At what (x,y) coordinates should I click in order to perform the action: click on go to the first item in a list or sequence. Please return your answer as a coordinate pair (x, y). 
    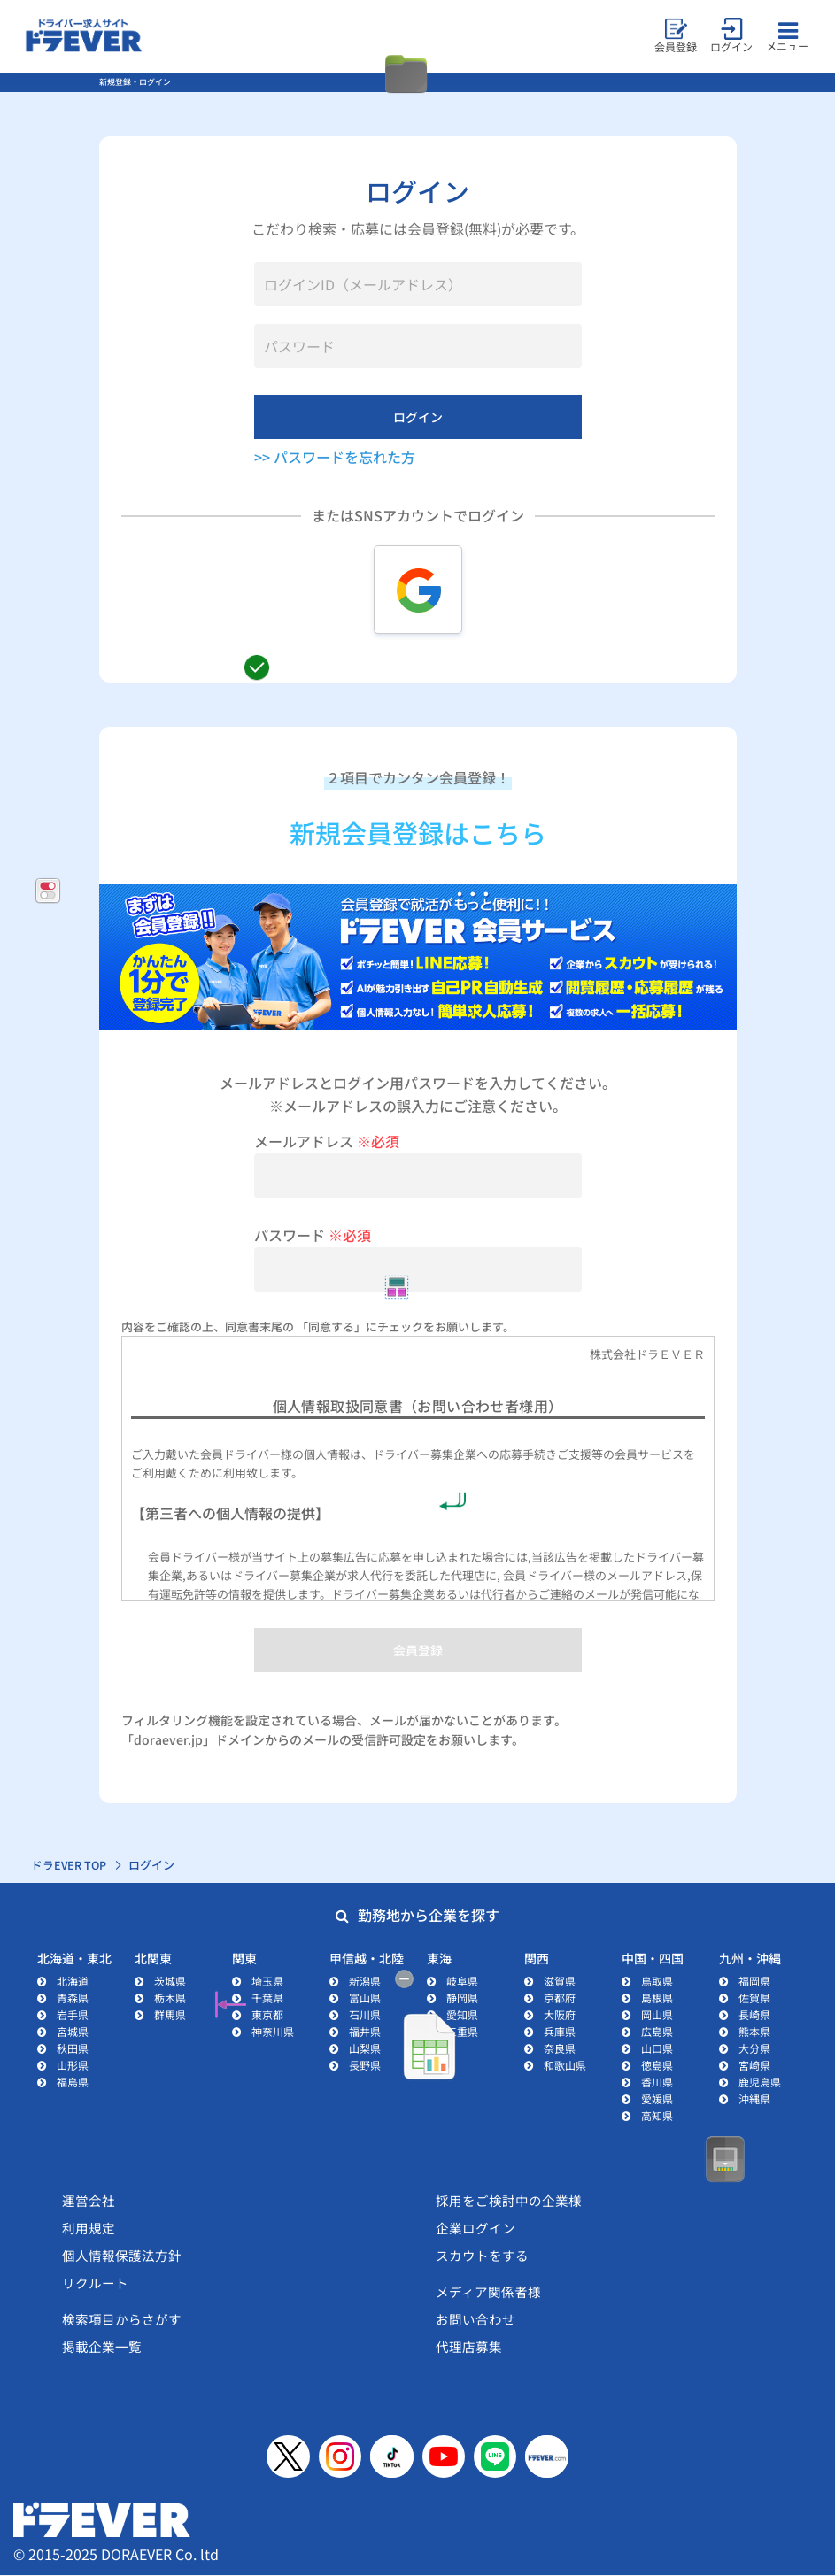
    Looking at the image, I should click on (230, 2004).